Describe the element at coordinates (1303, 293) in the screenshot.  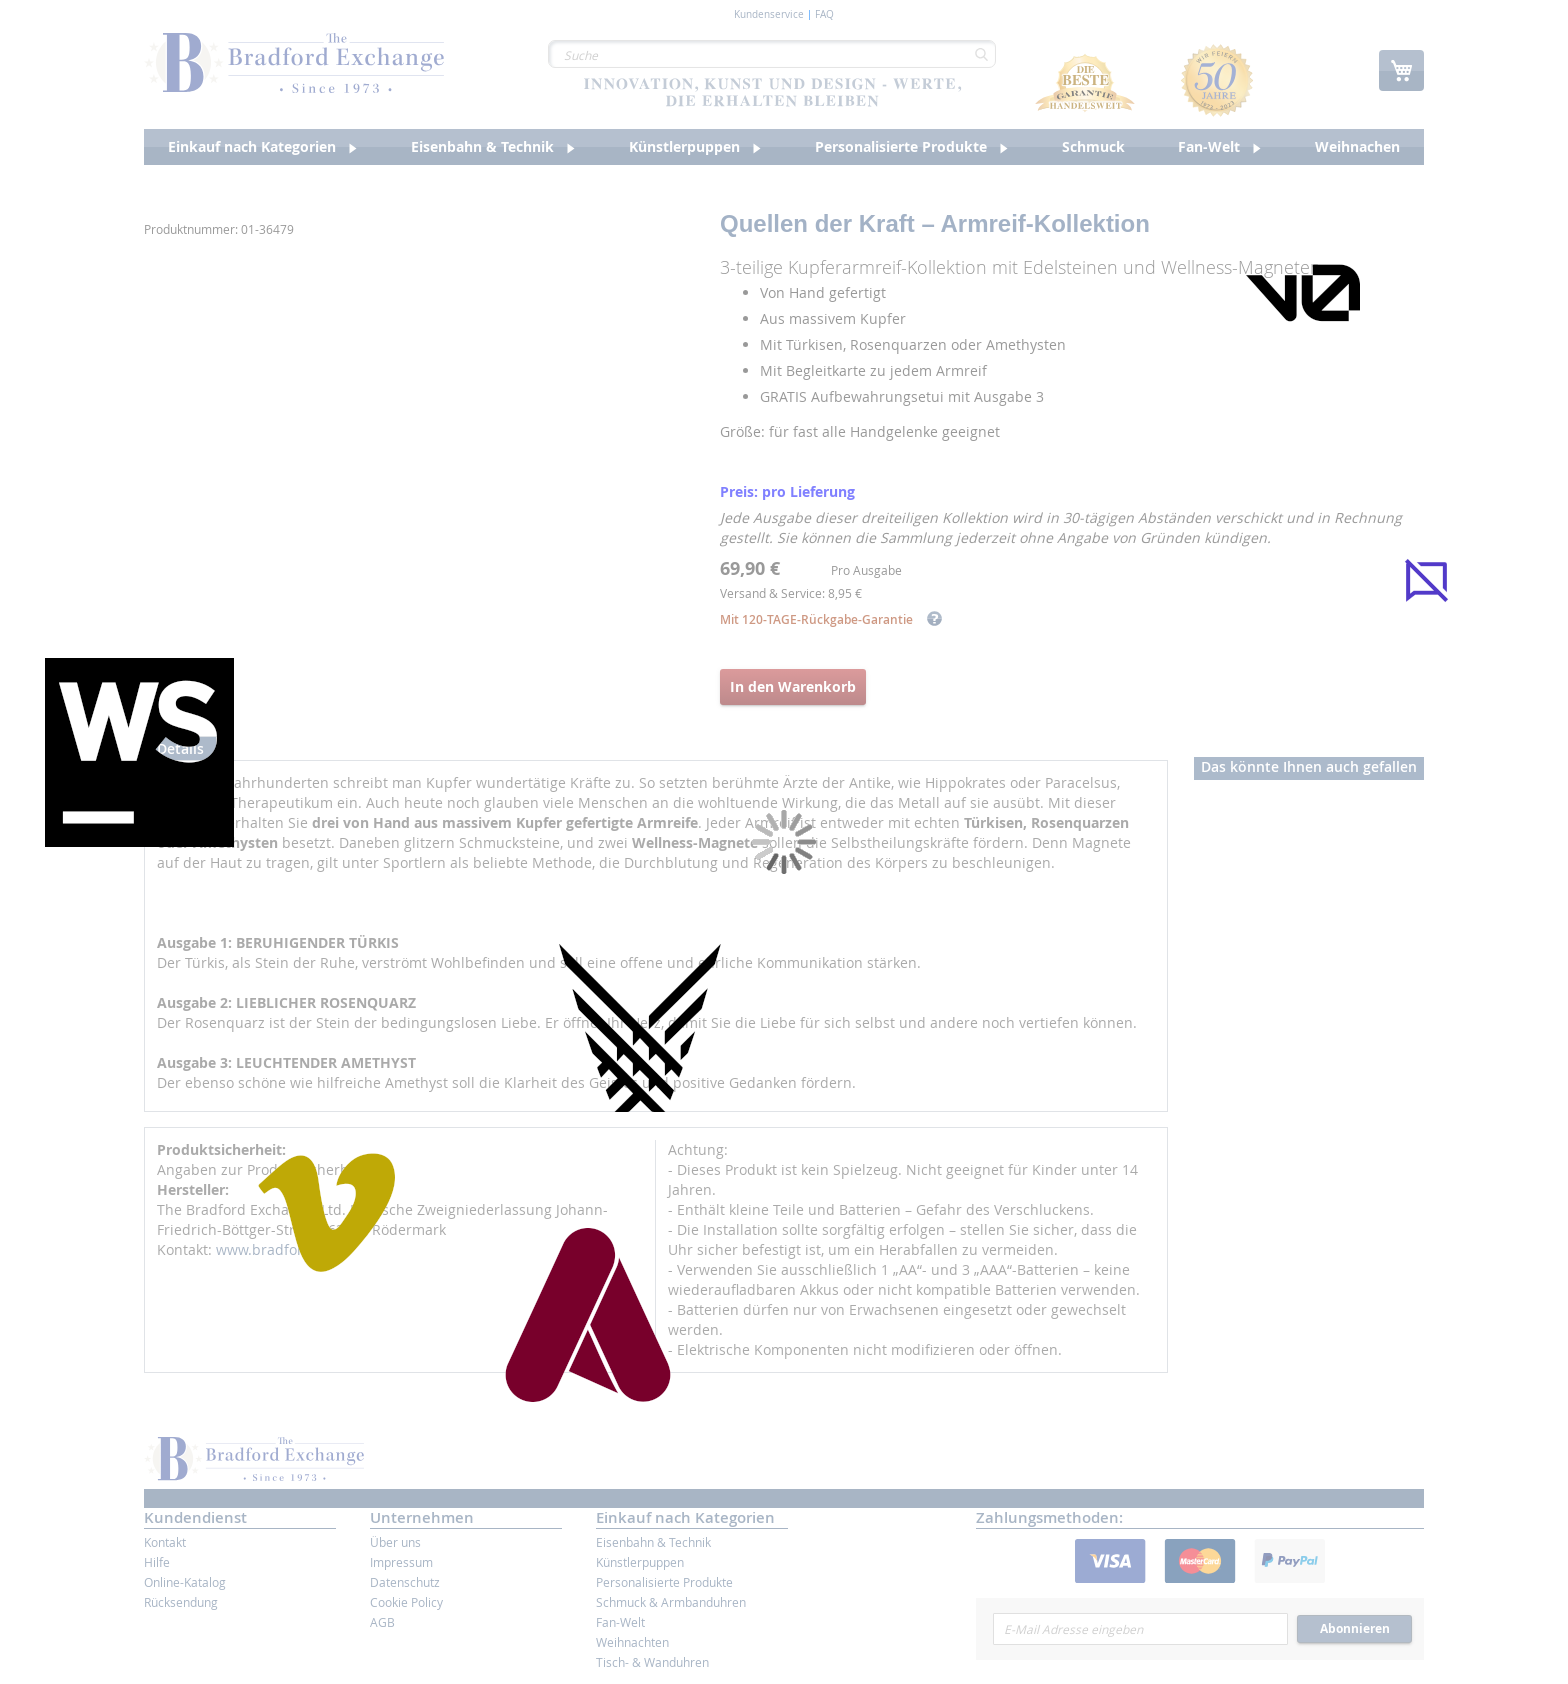
I see `v0 by Vercel logo` at that location.